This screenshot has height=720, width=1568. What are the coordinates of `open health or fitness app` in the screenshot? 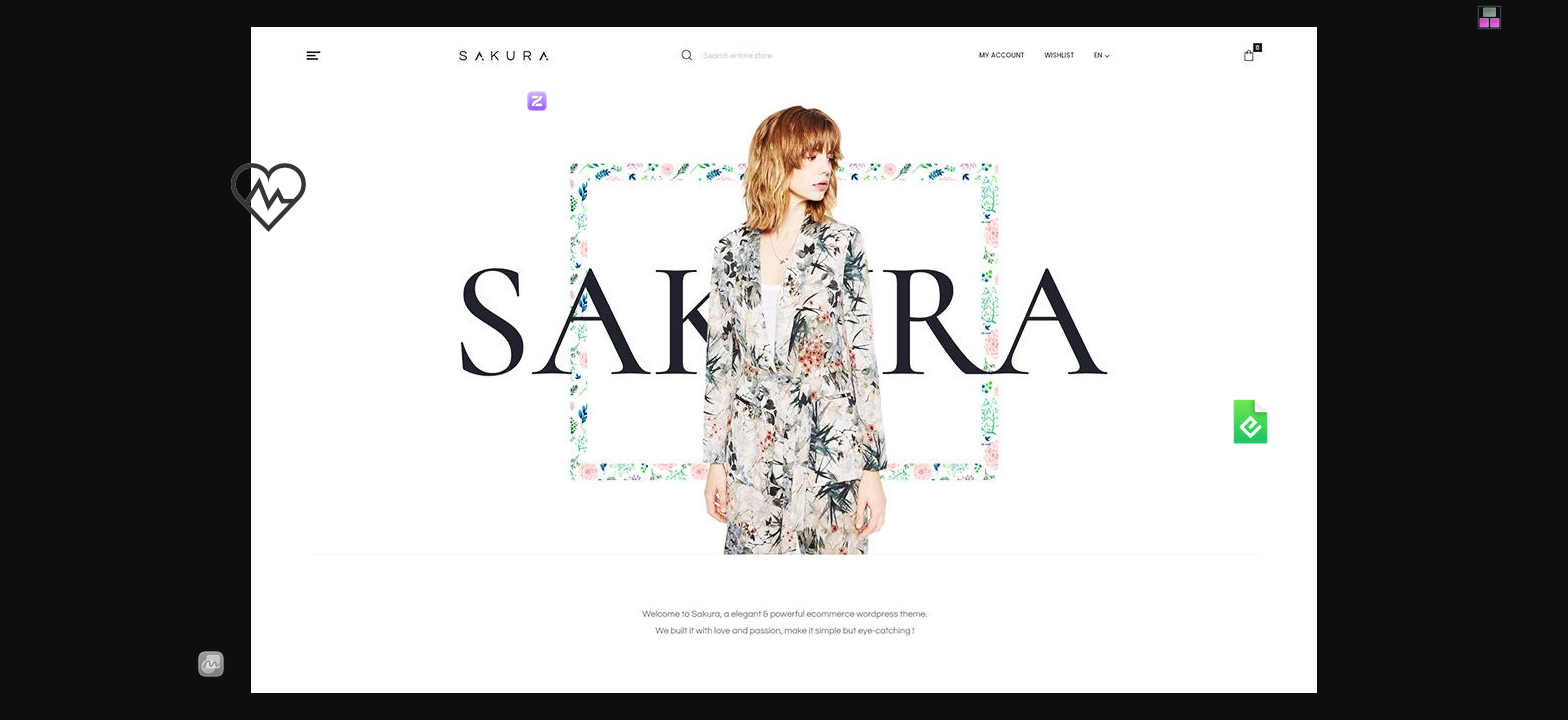 It's located at (268, 196).